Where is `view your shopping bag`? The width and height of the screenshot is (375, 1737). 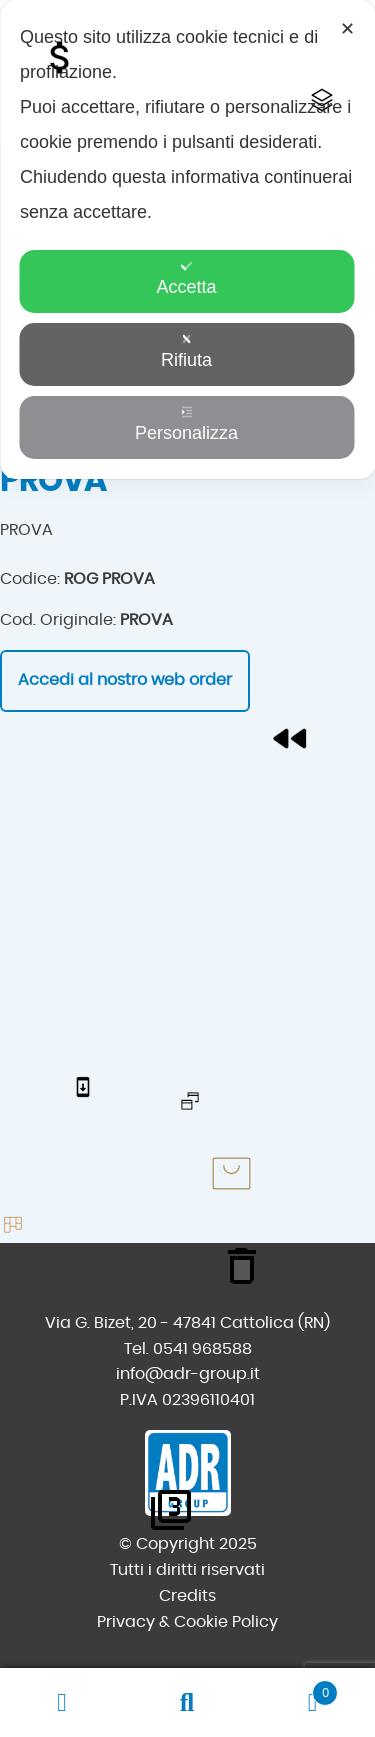 view your shopping bag is located at coordinates (231, 1173).